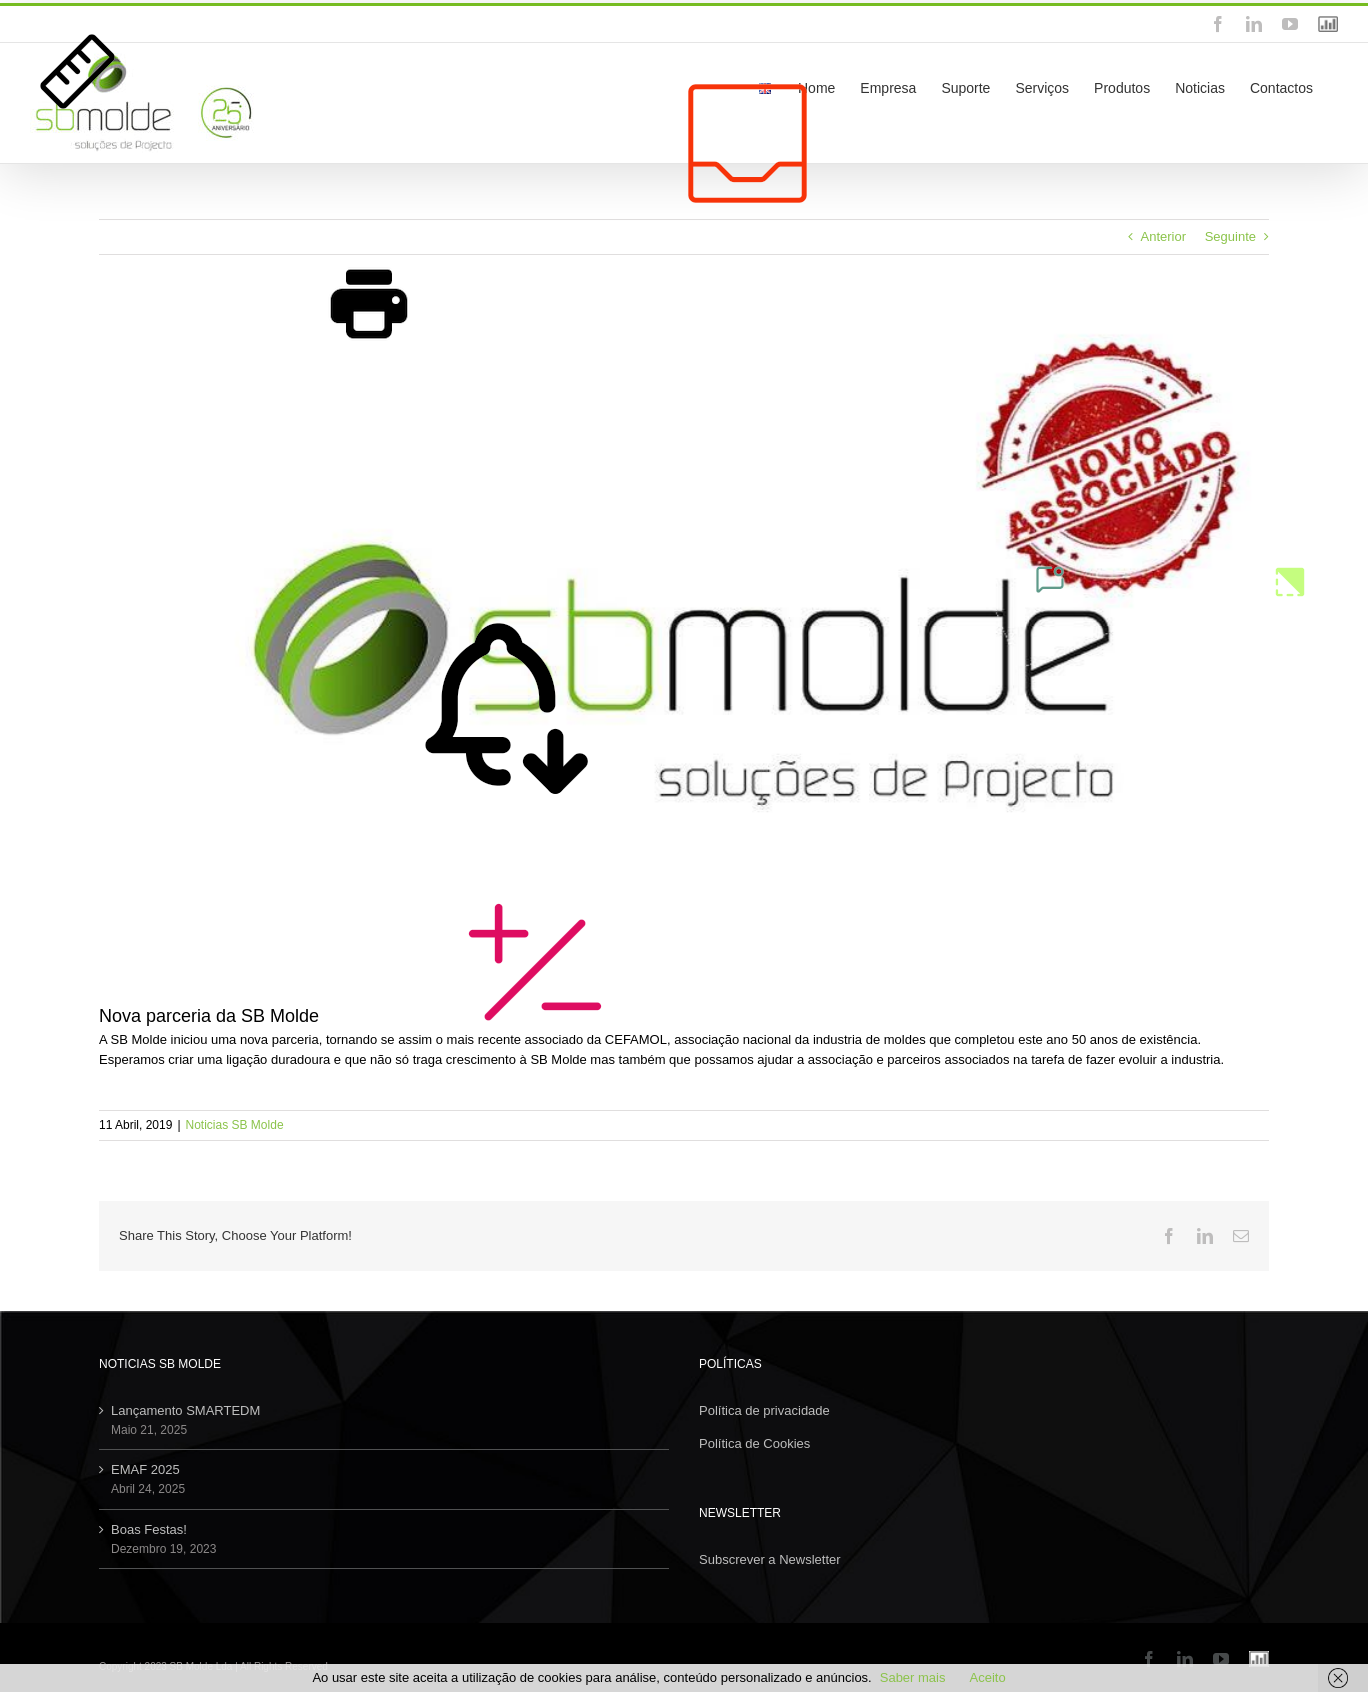 The width and height of the screenshot is (1368, 1692). Describe the element at coordinates (369, 304) in the screenshot. I see `print this document` at that location.